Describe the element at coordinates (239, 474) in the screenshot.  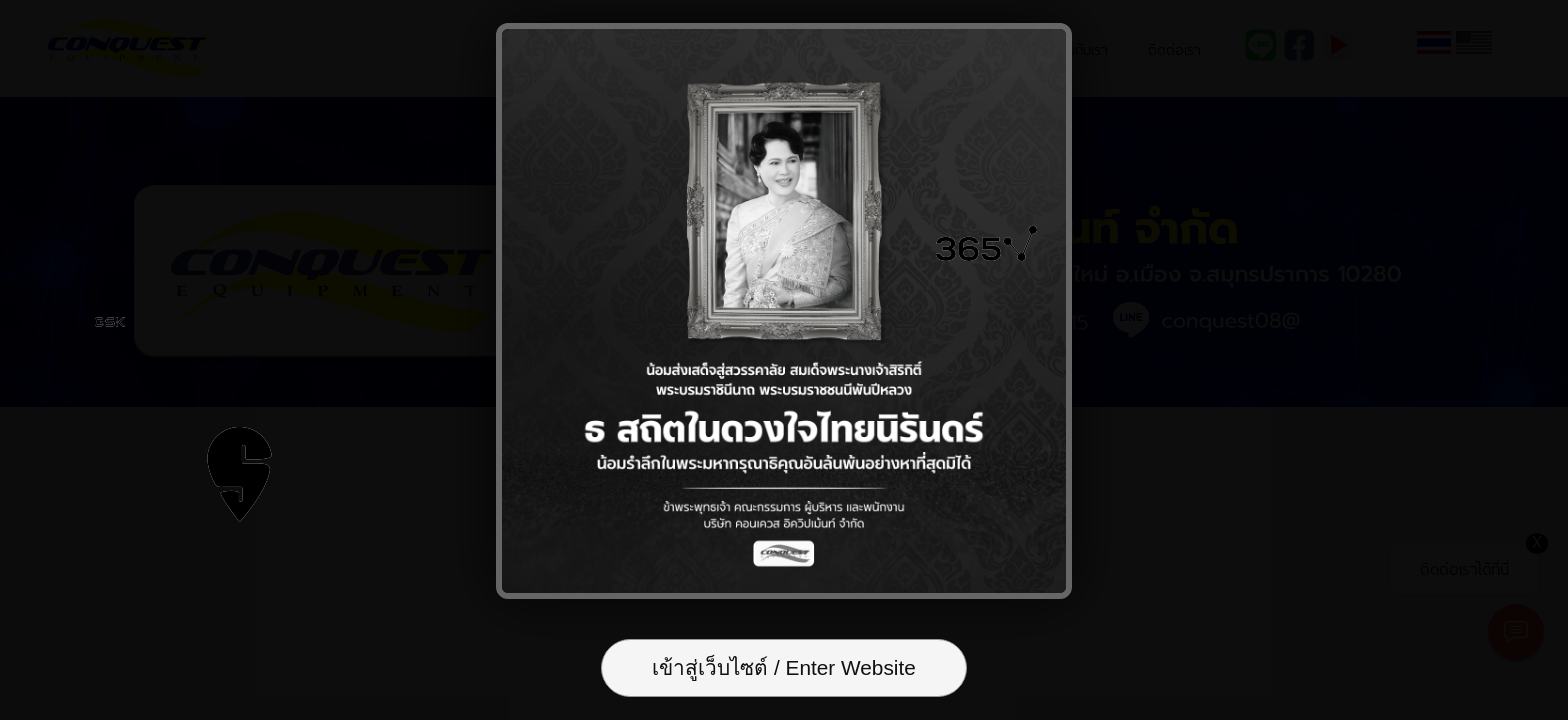
I see `open the Swiggy food delivery app` at that location.